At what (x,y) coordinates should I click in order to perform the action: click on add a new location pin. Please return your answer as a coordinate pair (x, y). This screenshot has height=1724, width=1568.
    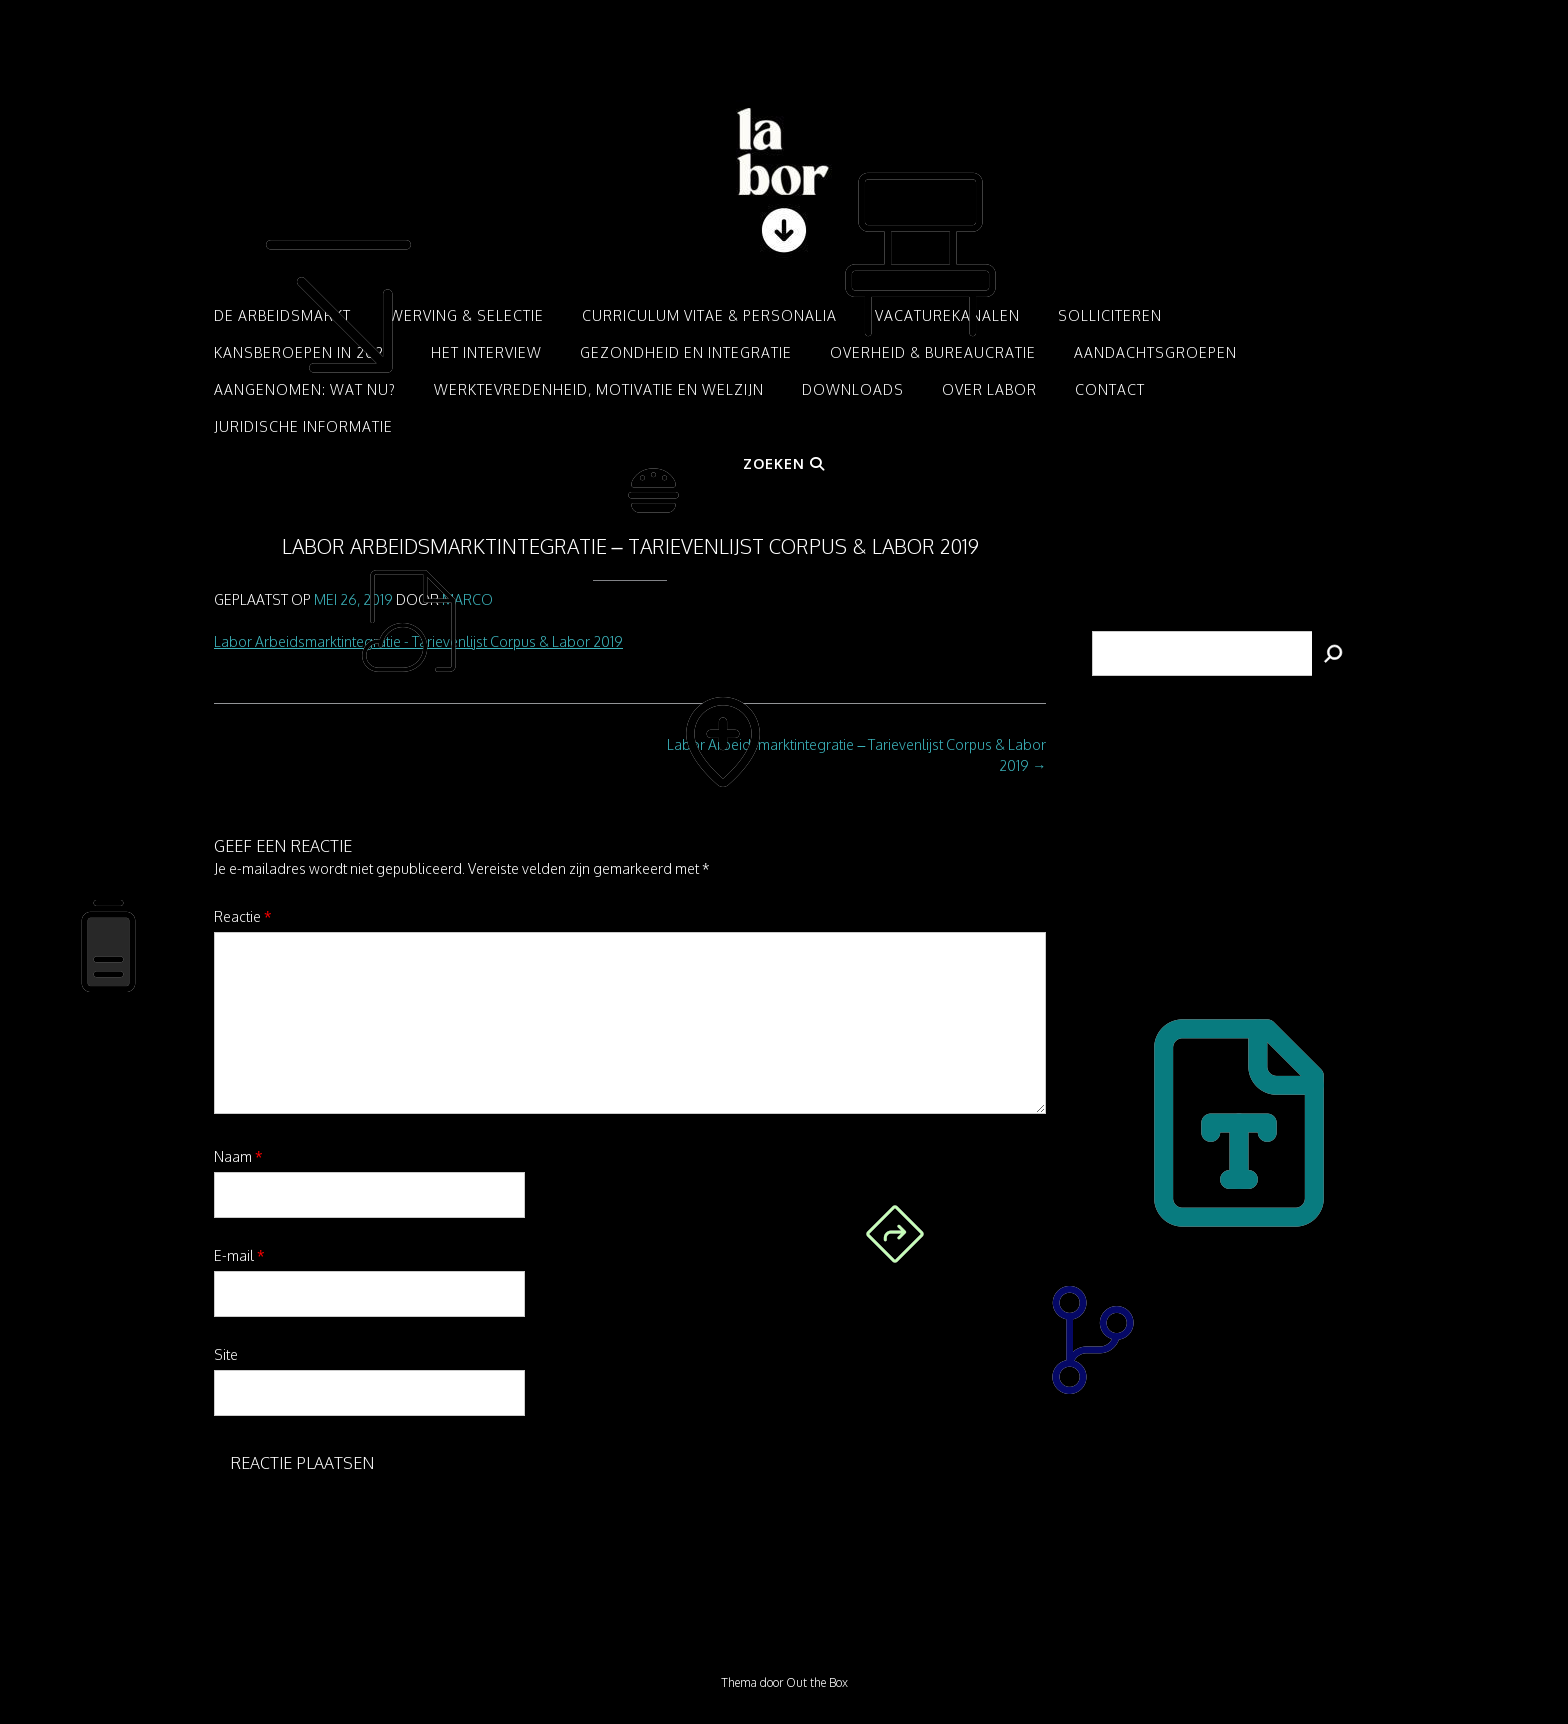
    Looking at the image, I should click on (723, 742).